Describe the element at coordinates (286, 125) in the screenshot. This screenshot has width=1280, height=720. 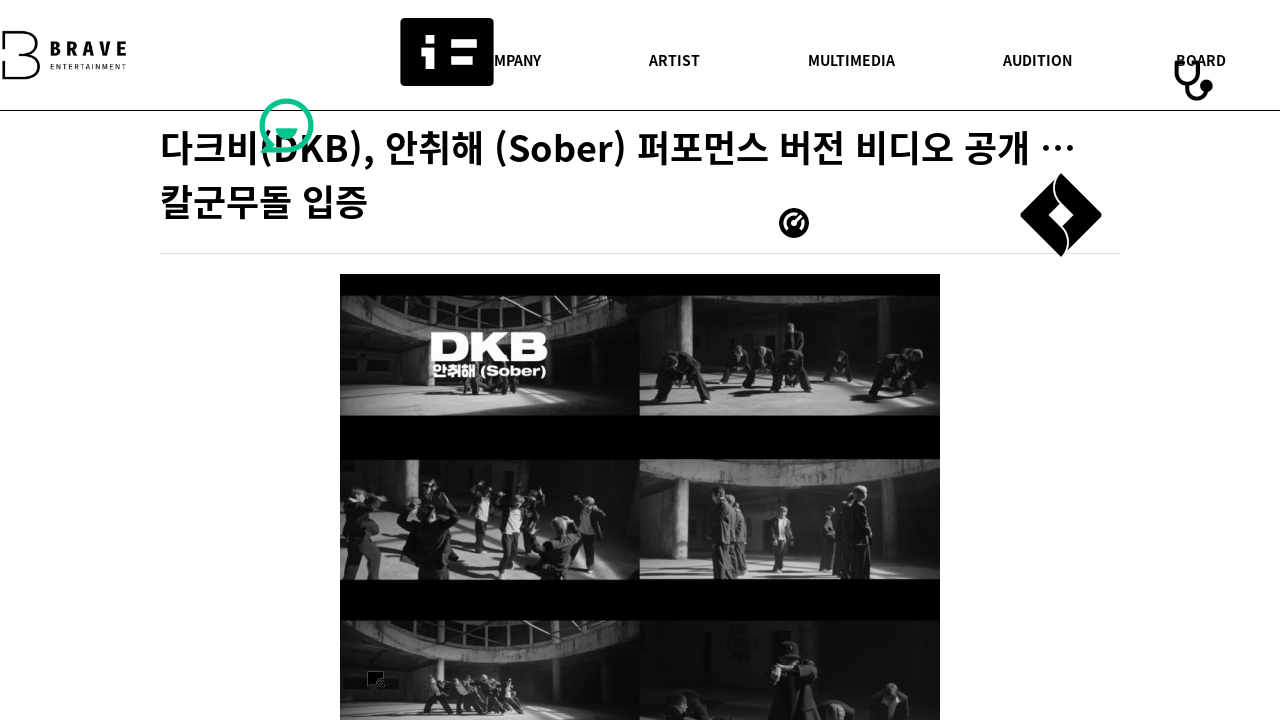
I see `open a friendly chat or messaging feature` at that location.